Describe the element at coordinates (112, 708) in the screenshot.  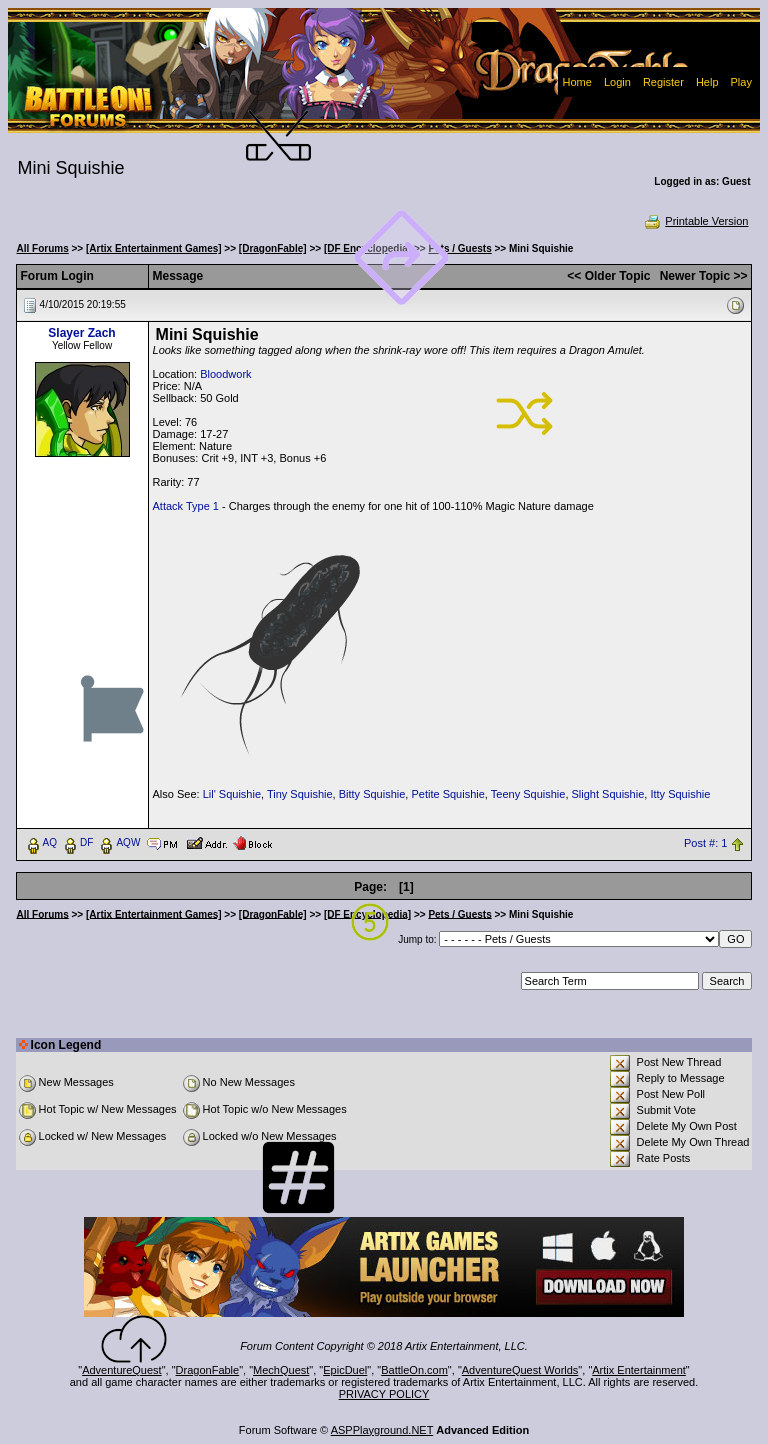
I see `Font Awesome brand logo` at that location.